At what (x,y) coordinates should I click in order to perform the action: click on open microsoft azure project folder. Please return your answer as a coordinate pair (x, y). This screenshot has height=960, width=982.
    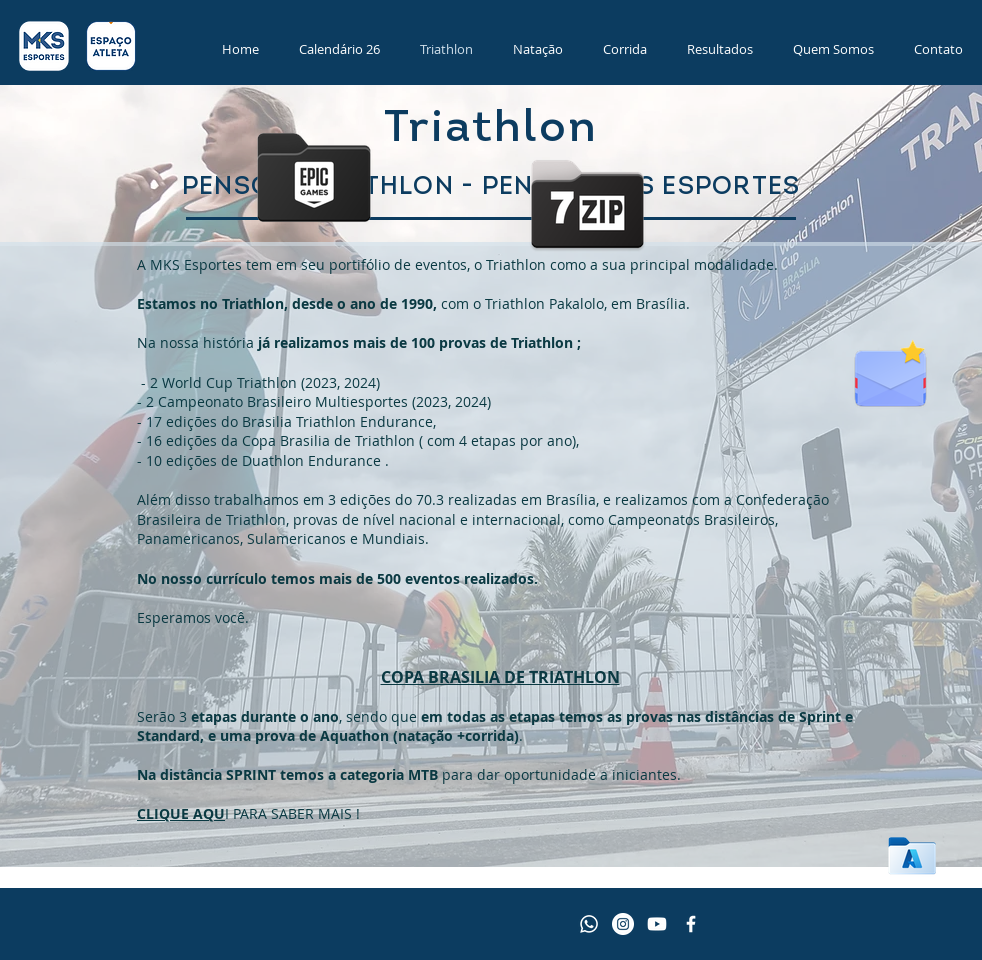
    Looking at the image, I should click on (912, 857).